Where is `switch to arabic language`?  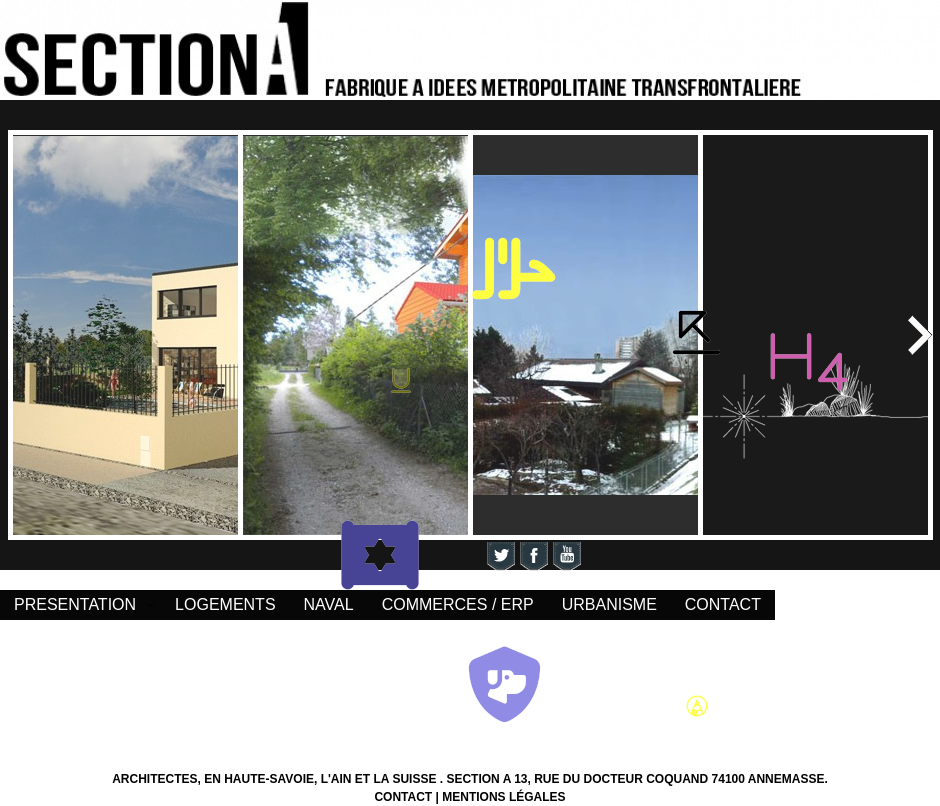 switch to arabic language is located at coordinates (511, 268).